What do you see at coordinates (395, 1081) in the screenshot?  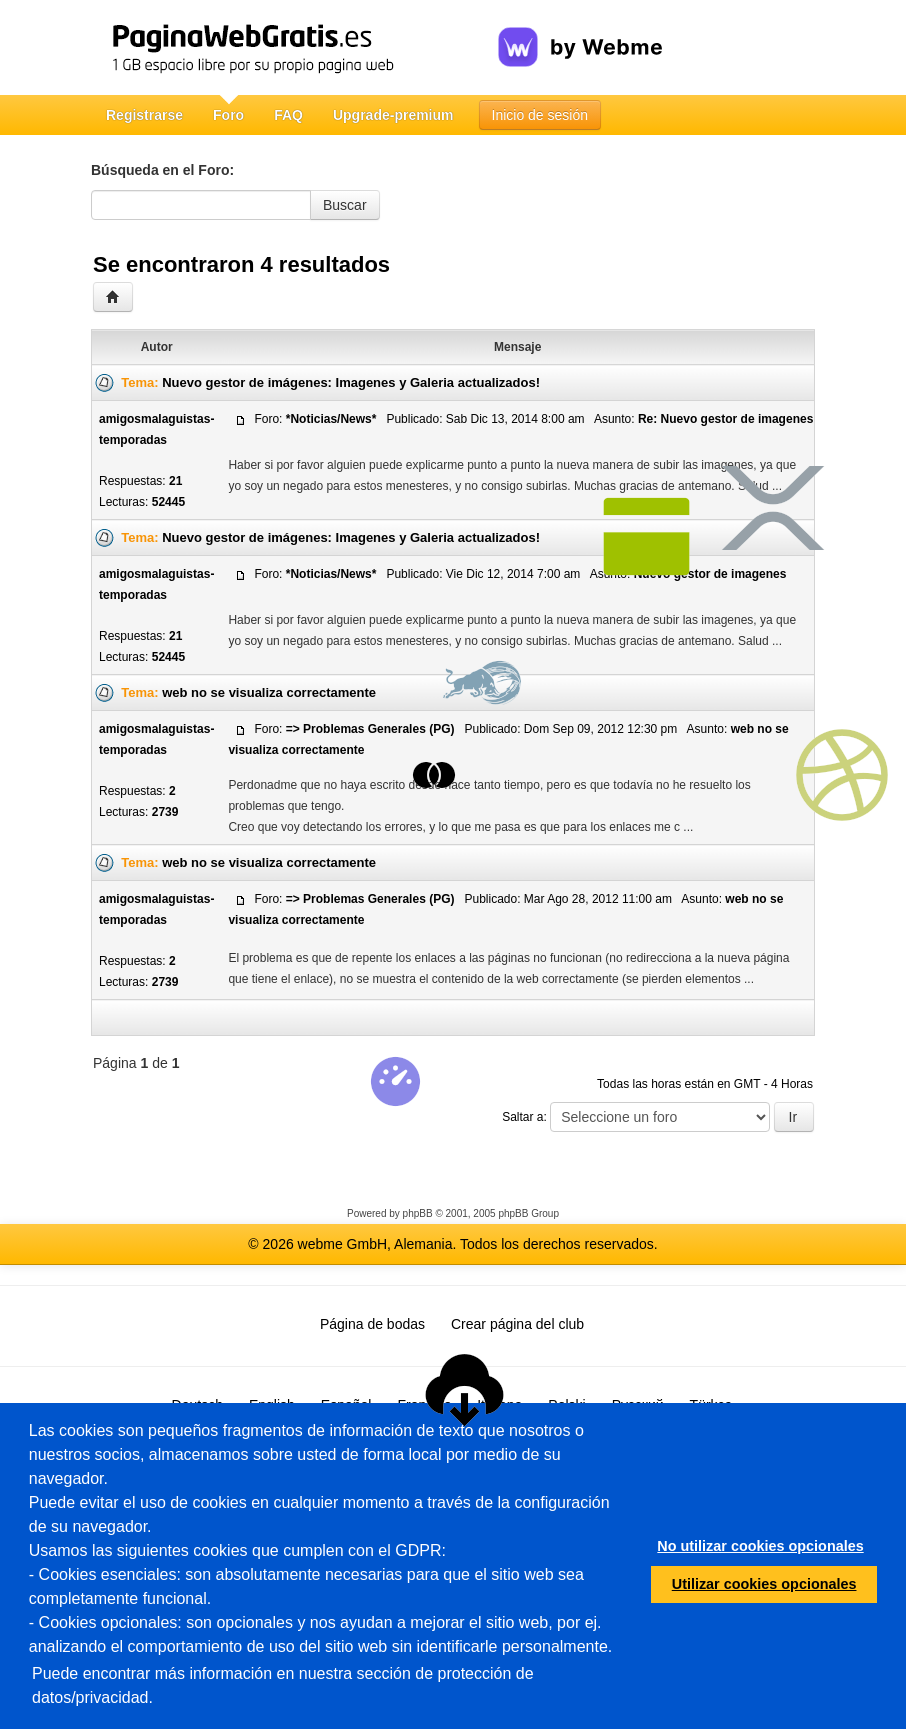 I see `open dashboard or control panel` at bounding box center [395, 1081].